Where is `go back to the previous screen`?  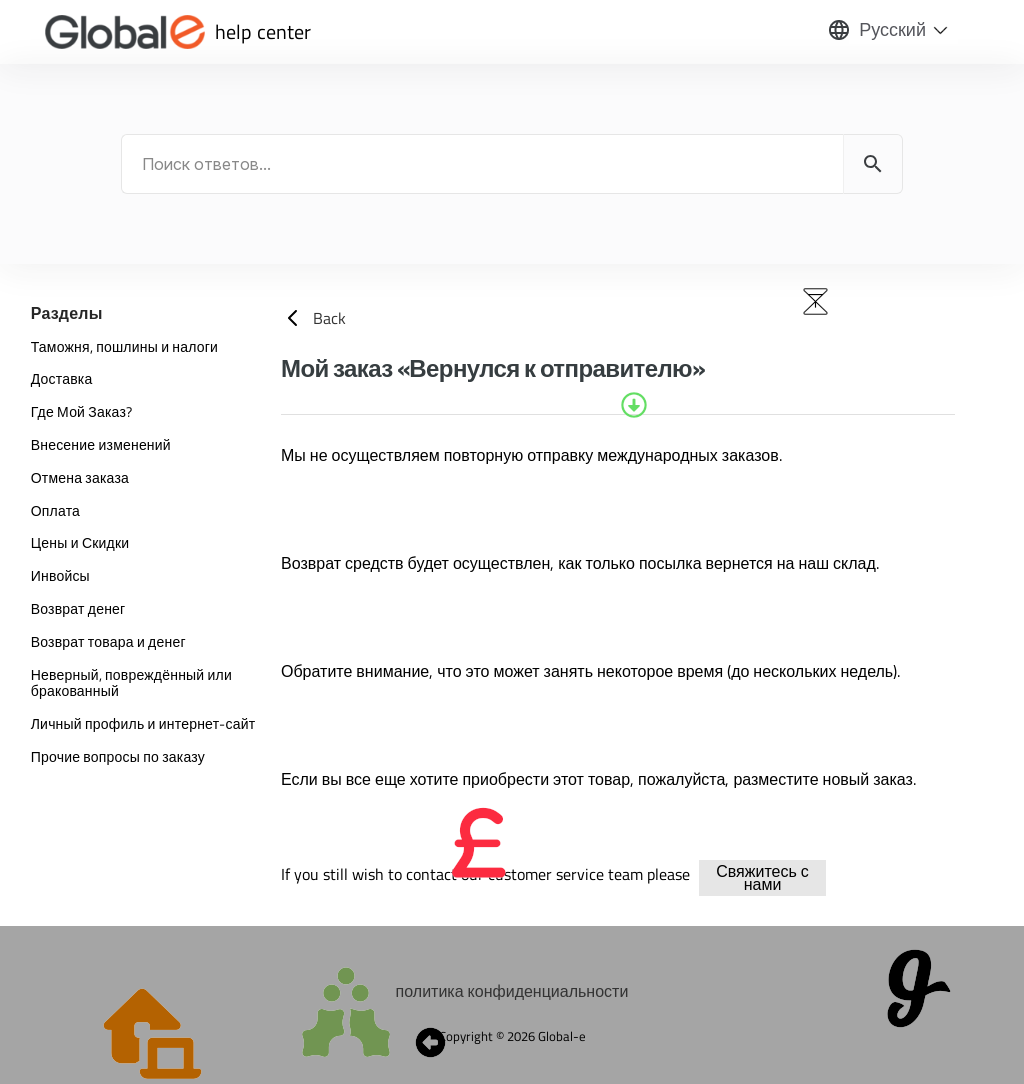 go back to the previous screen is located at coordinates (430, 1042).